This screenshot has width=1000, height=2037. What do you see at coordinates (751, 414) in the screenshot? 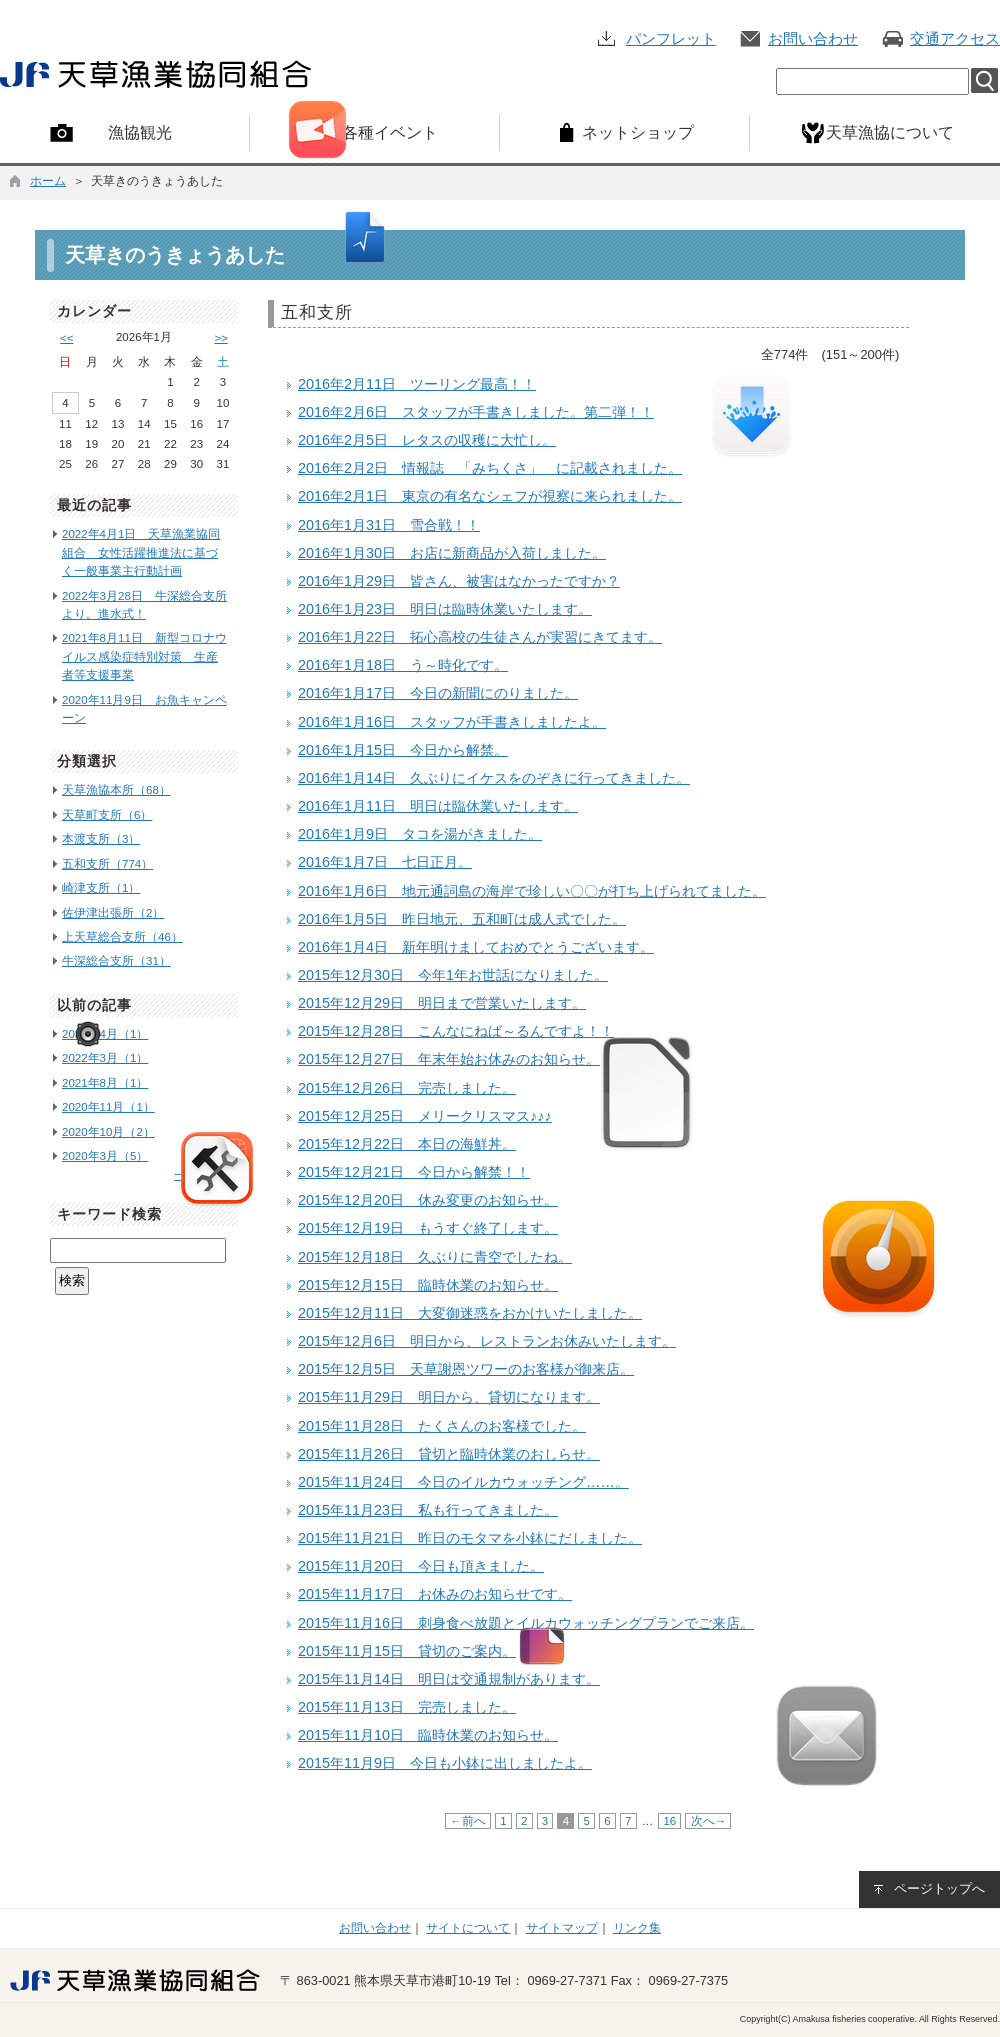
I see `open ktorrent to manage torrent downloads` at bounding box center [751, 414].